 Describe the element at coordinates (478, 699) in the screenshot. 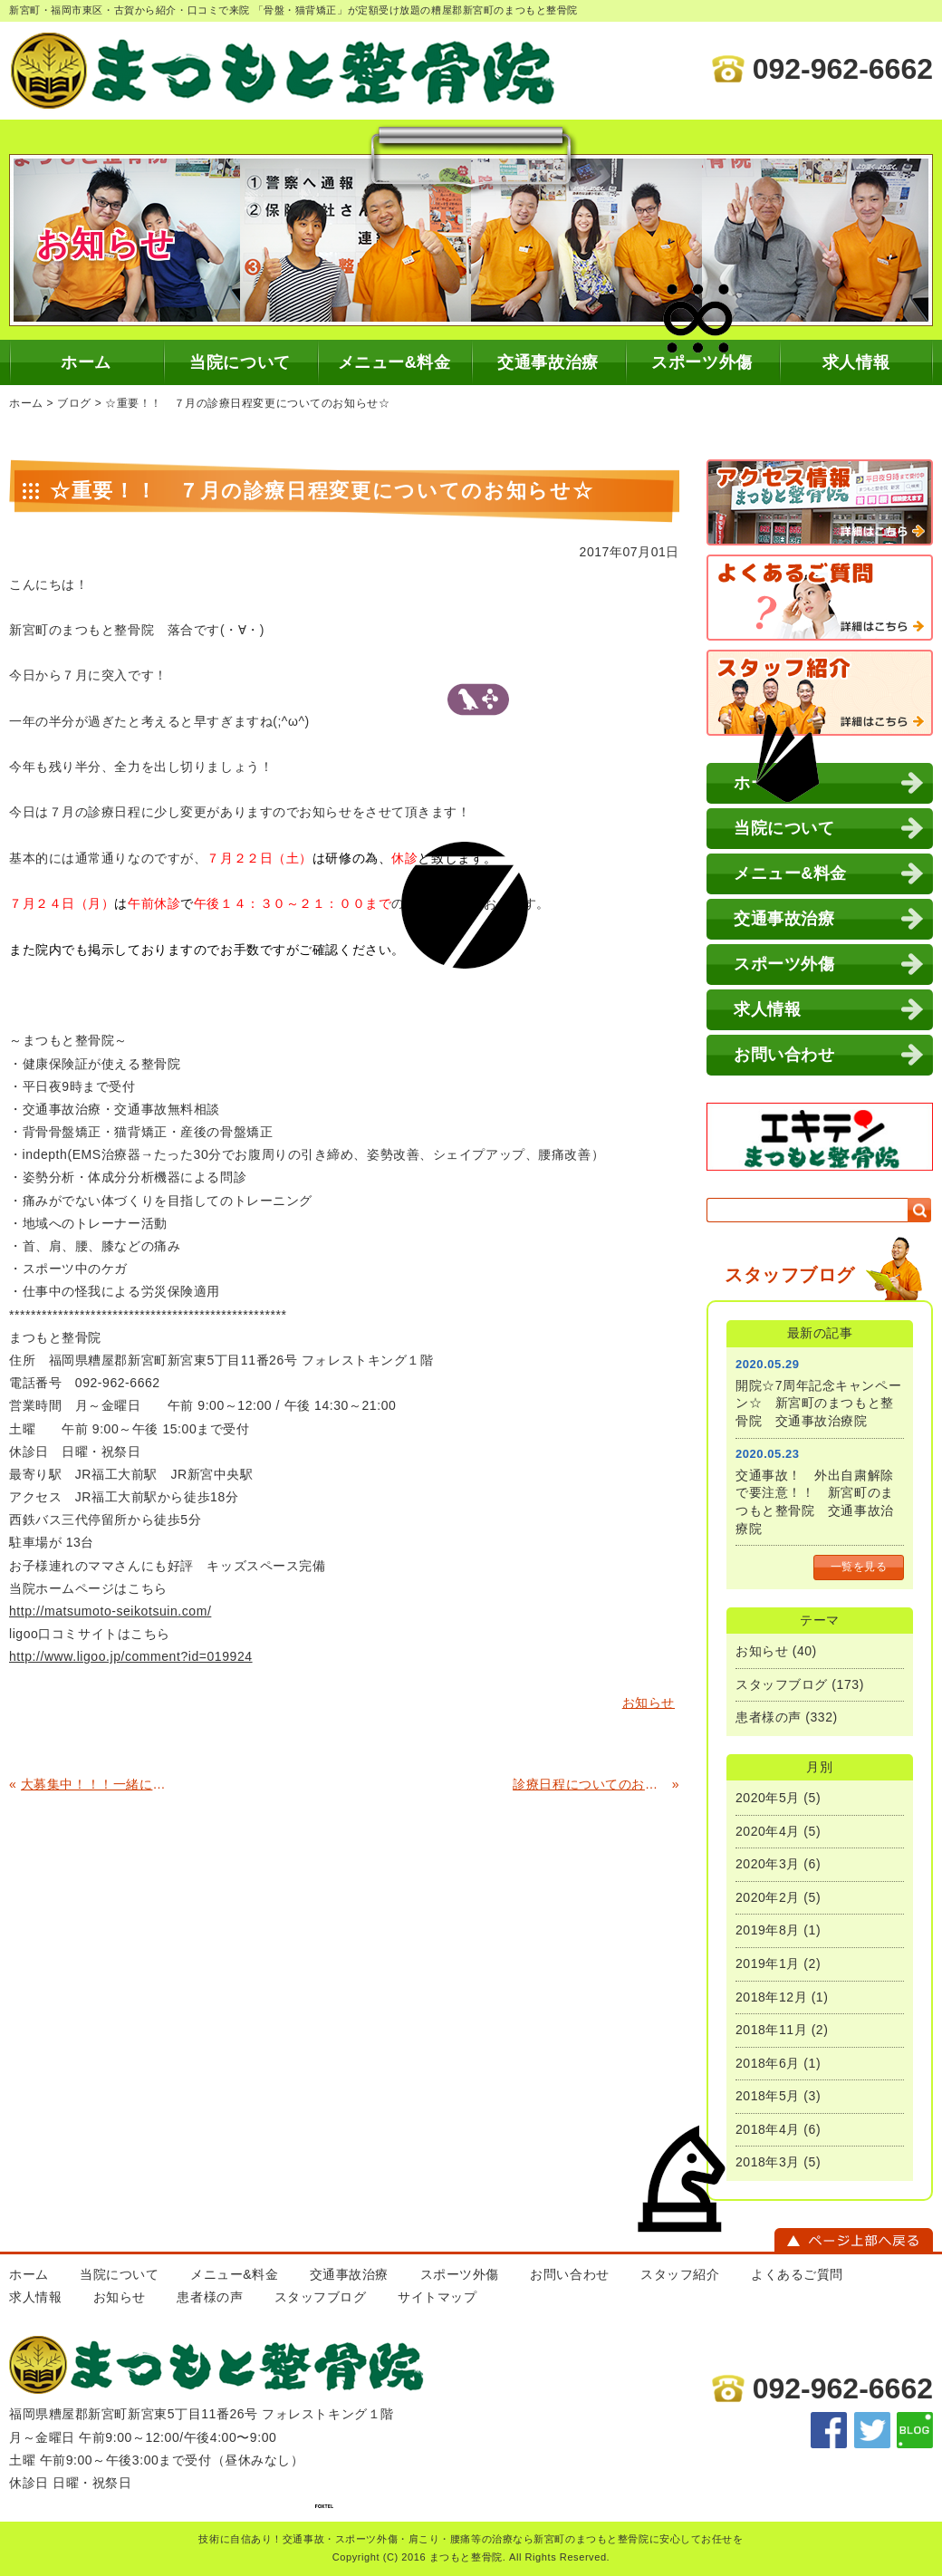

I see `LangGraph platform or integration` at that location.